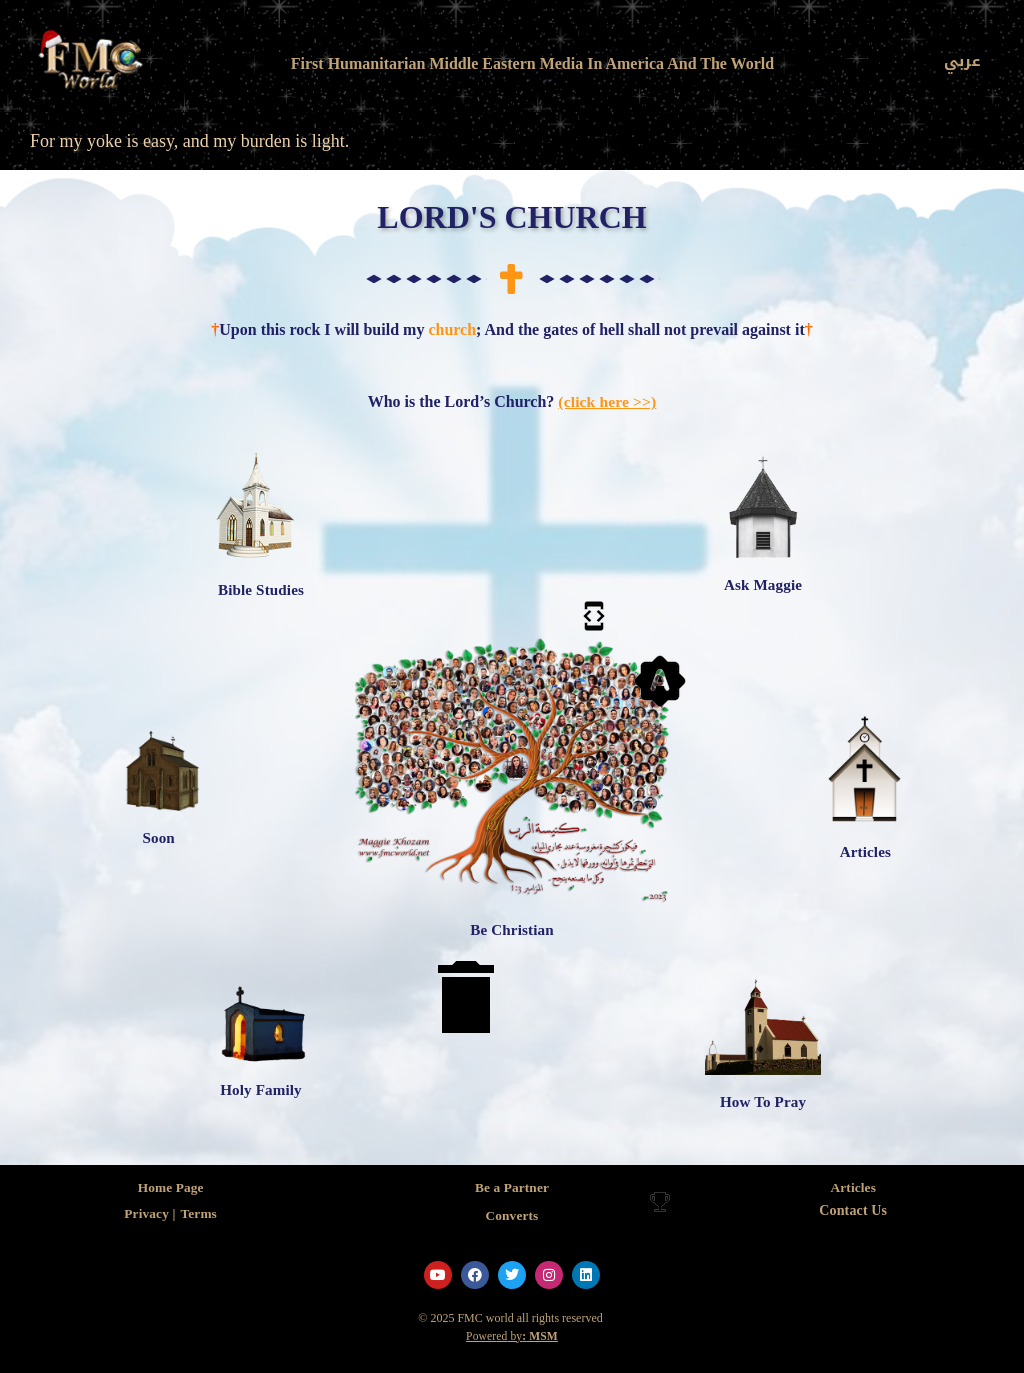  I want to click on view achievements or awards, so click(660, 1202).